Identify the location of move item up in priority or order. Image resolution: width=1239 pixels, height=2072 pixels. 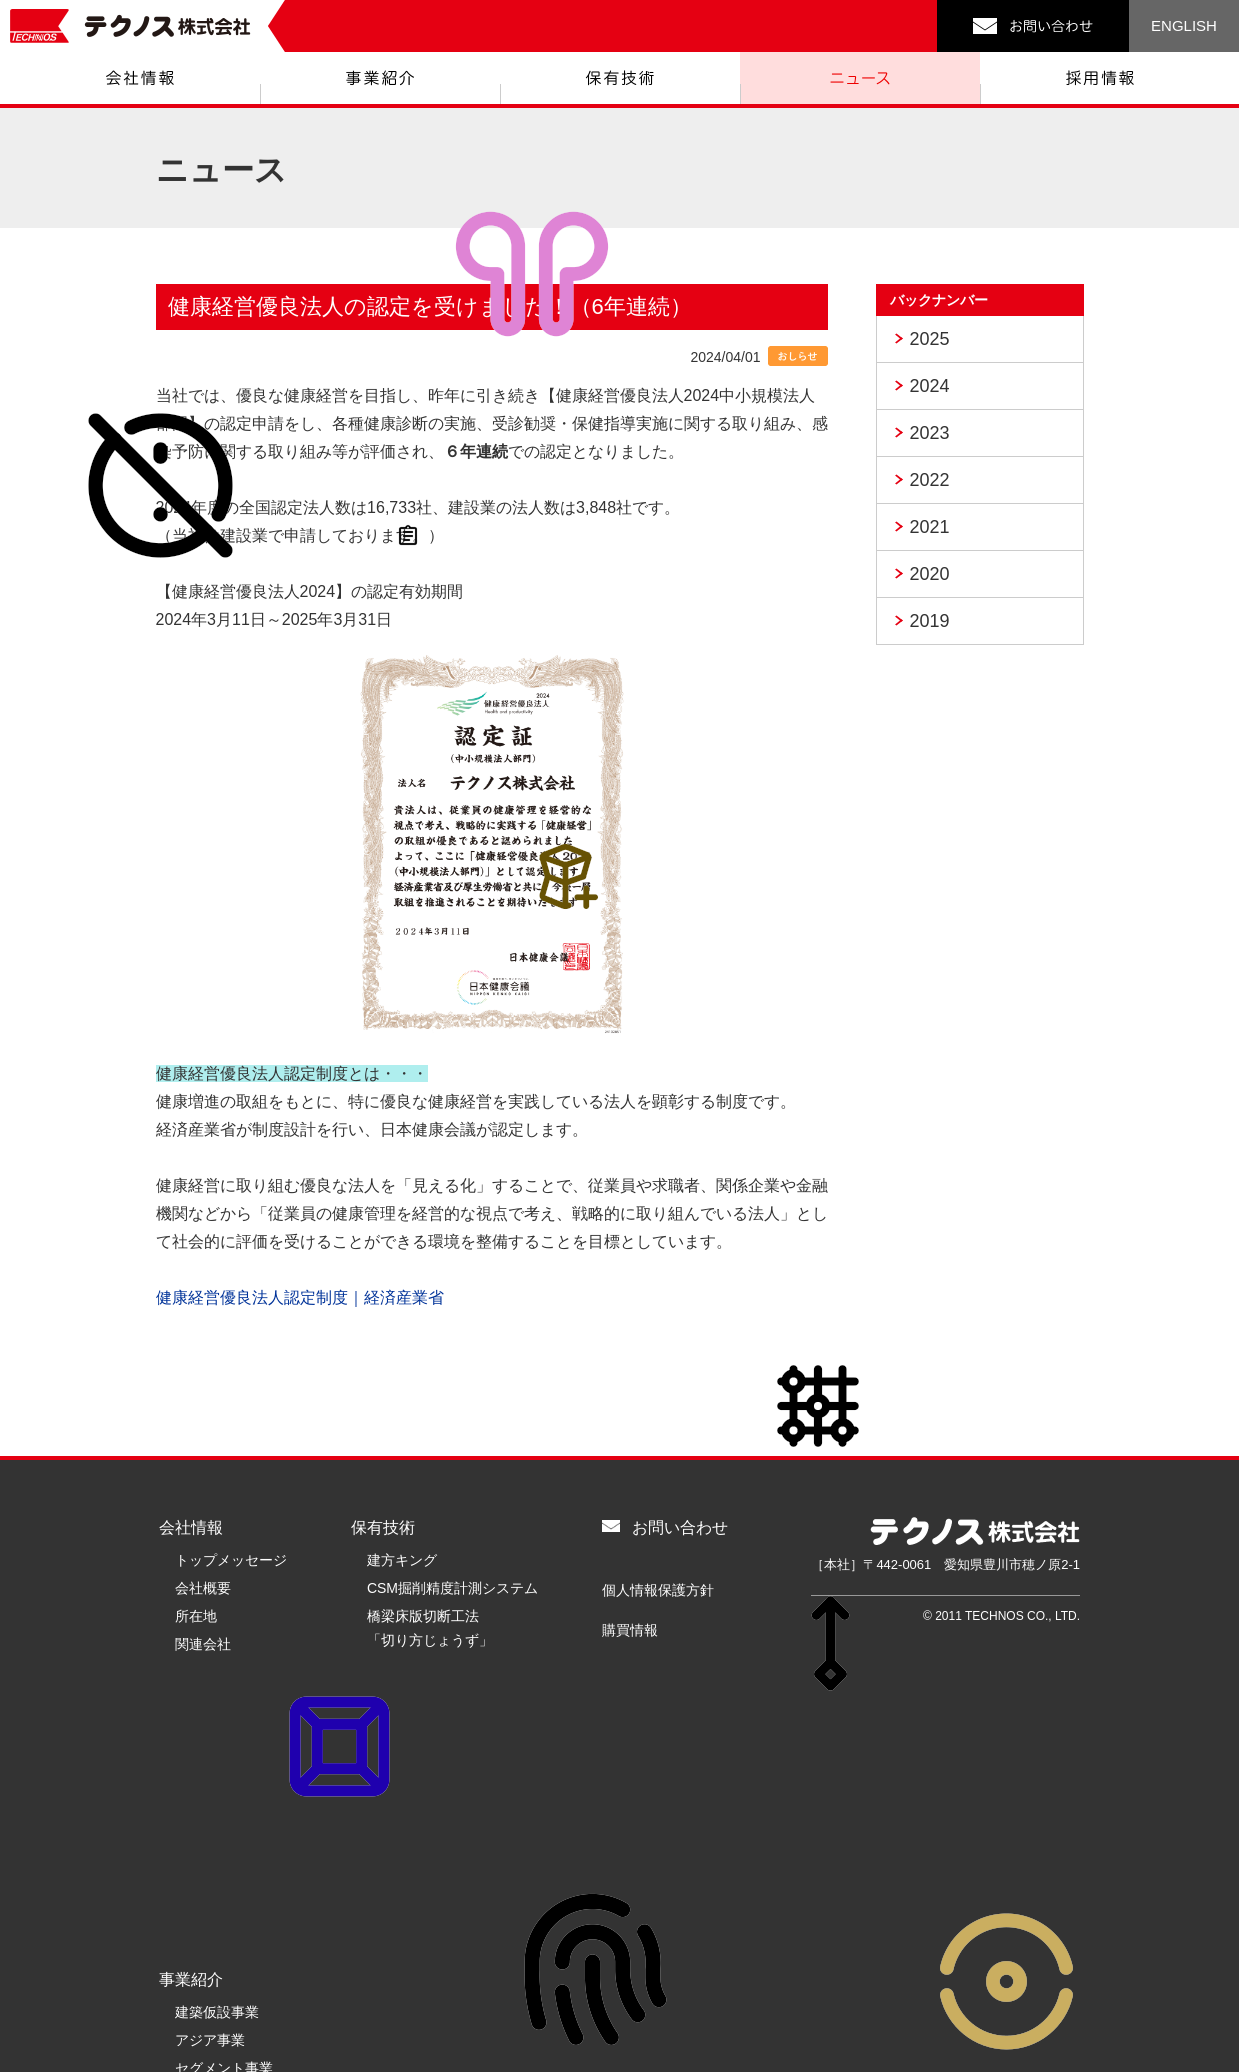
(830, 1643).